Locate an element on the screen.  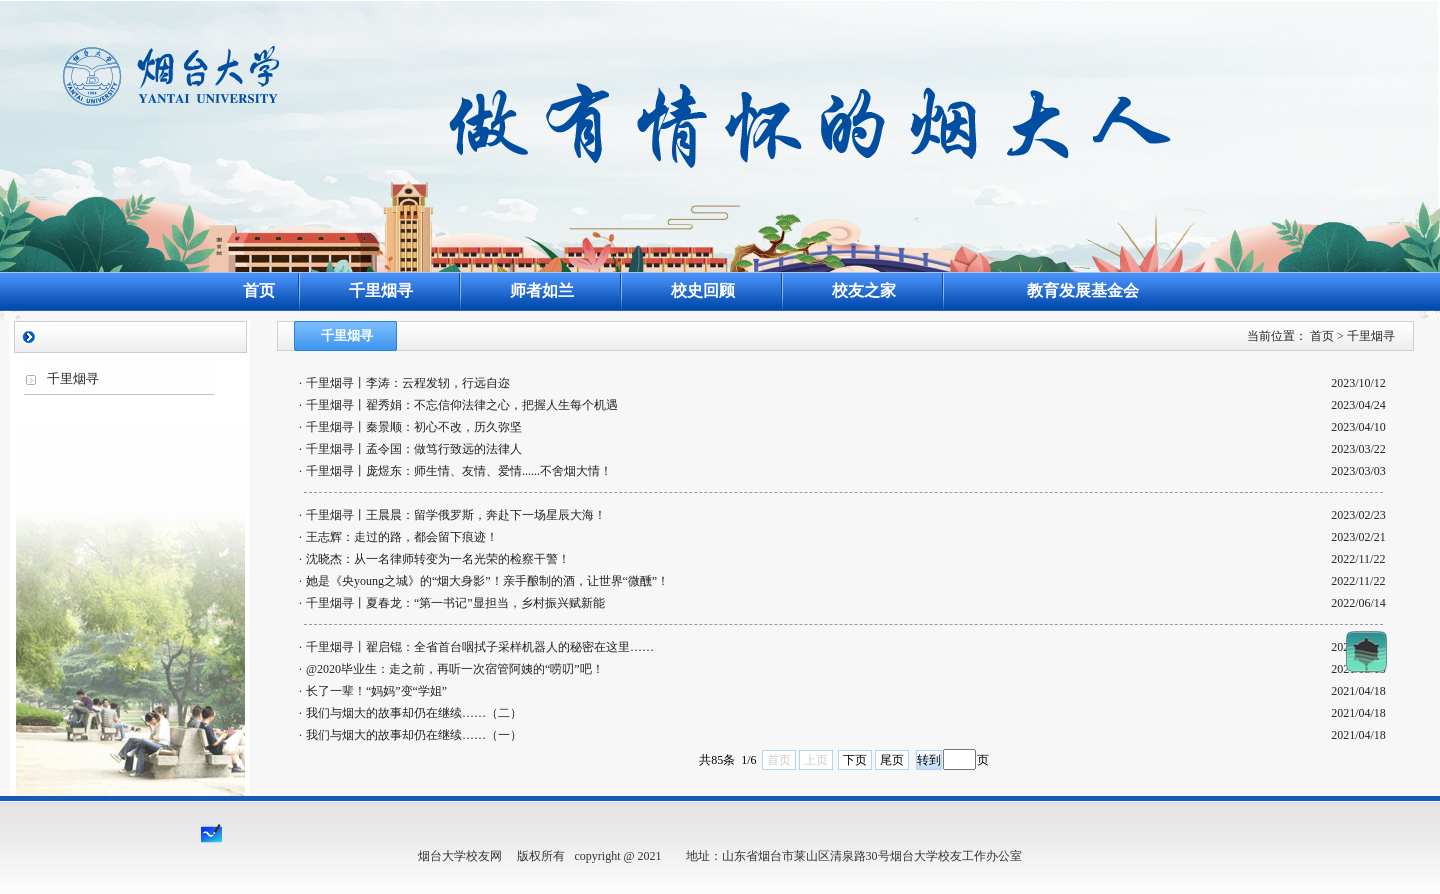
open the whiteboard app is located at coordinates (211, 834).